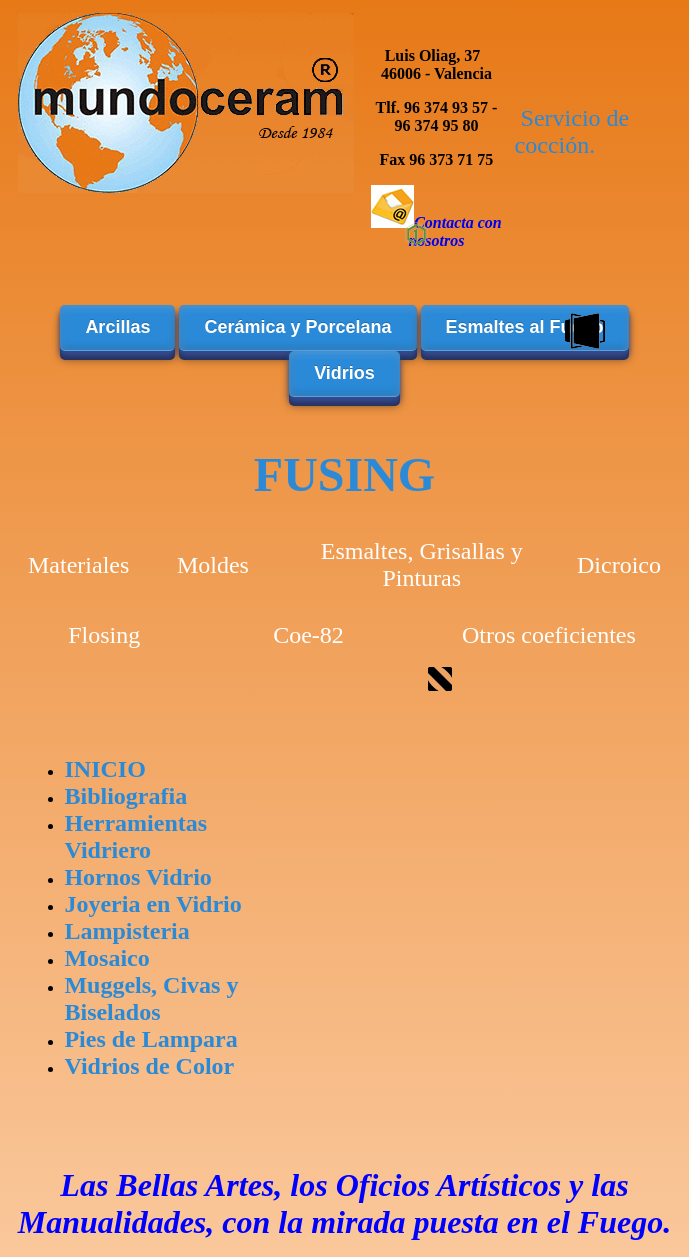  What do you see at coordinates (416, 234) in the screenshot?
I see `open 1Panel server management dashboard` at bounding box center [416, 234].